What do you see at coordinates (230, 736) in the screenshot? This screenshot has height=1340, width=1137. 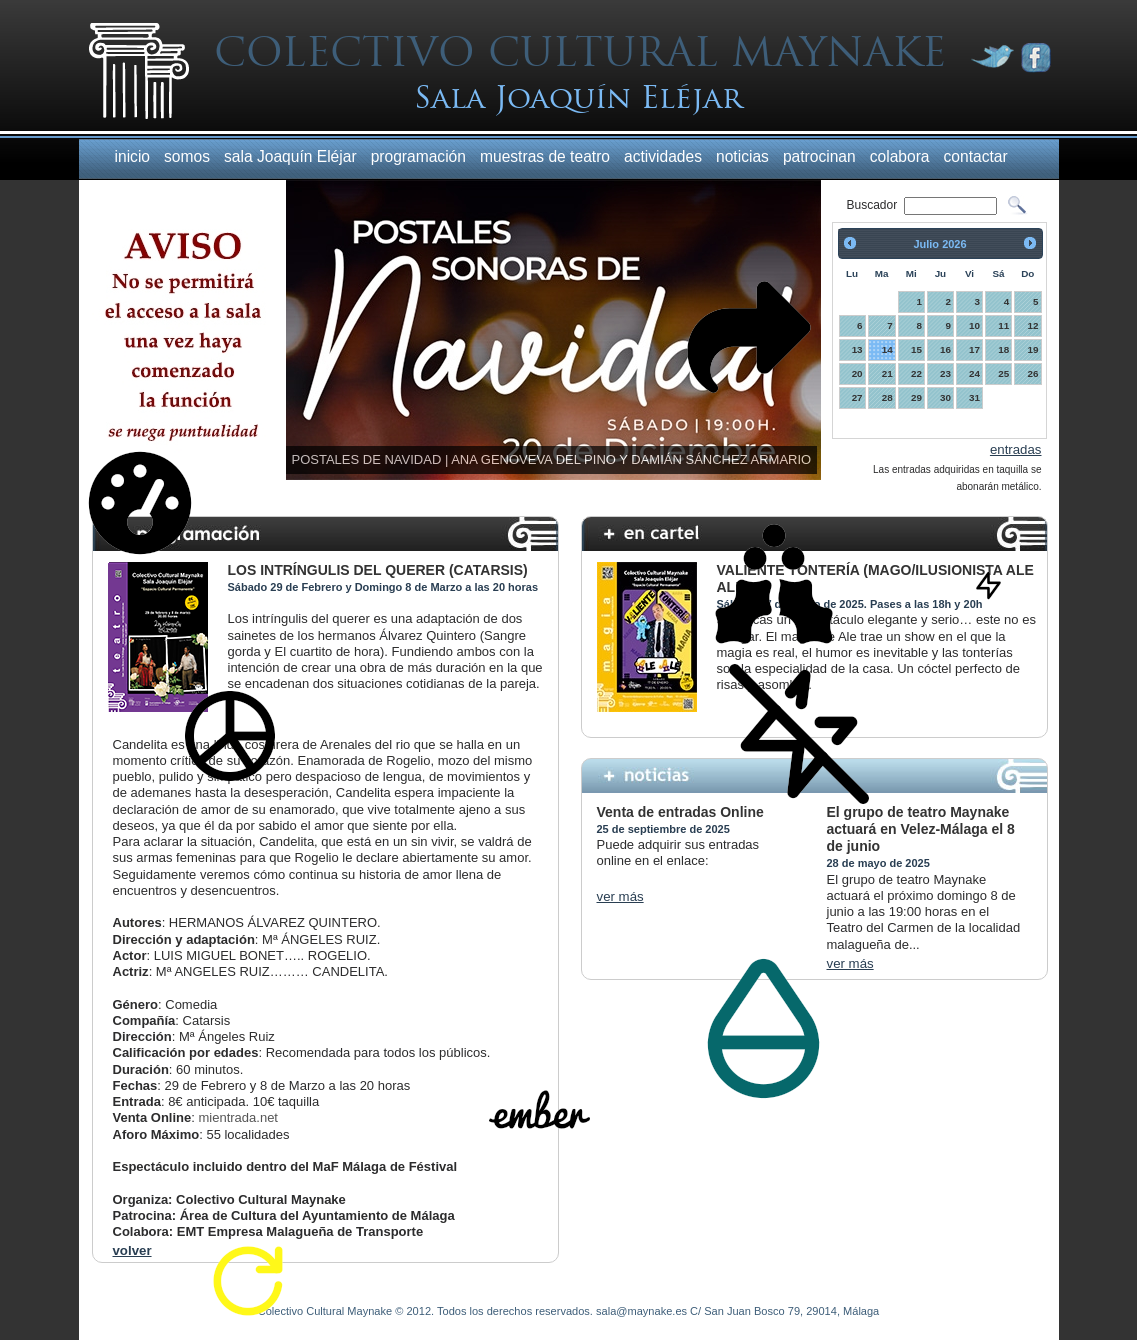 I see `view pie chart analytics` at bounding box center [230, 736].